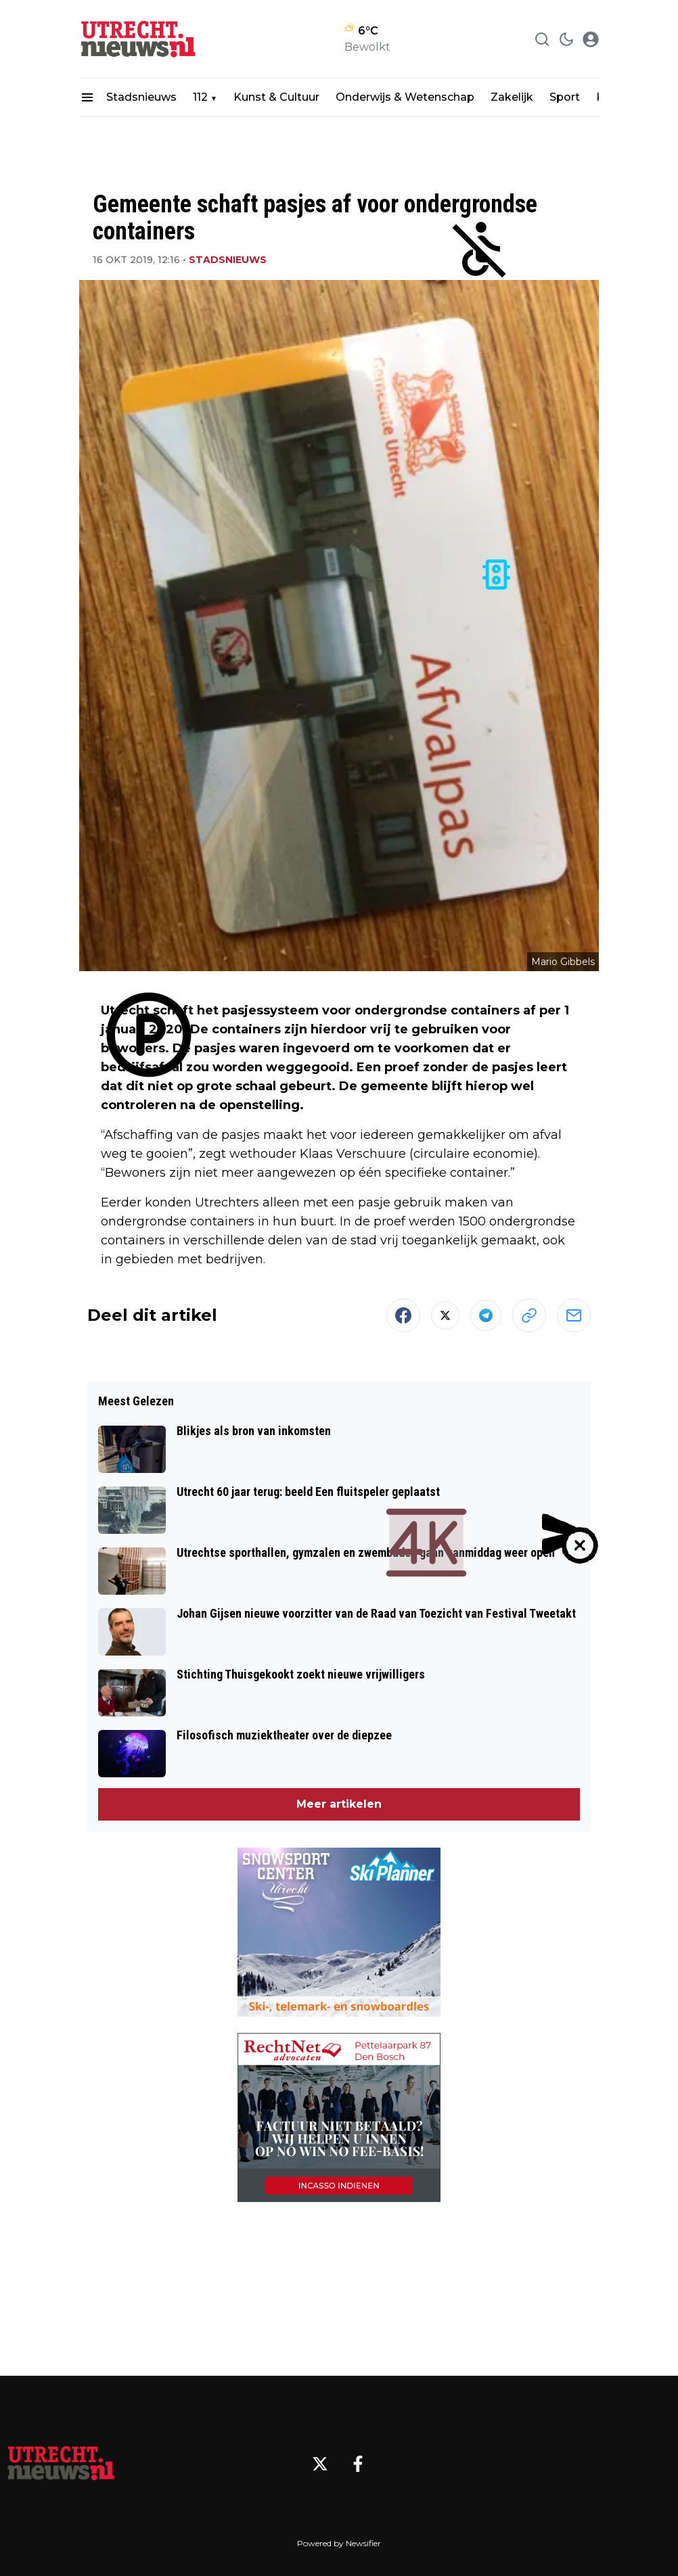 The width and height of the screenshot is (678, 2576). Describe the element at coordinates (568, 1534) in the screenshot. I see `cancel a scheduled message` at that location.